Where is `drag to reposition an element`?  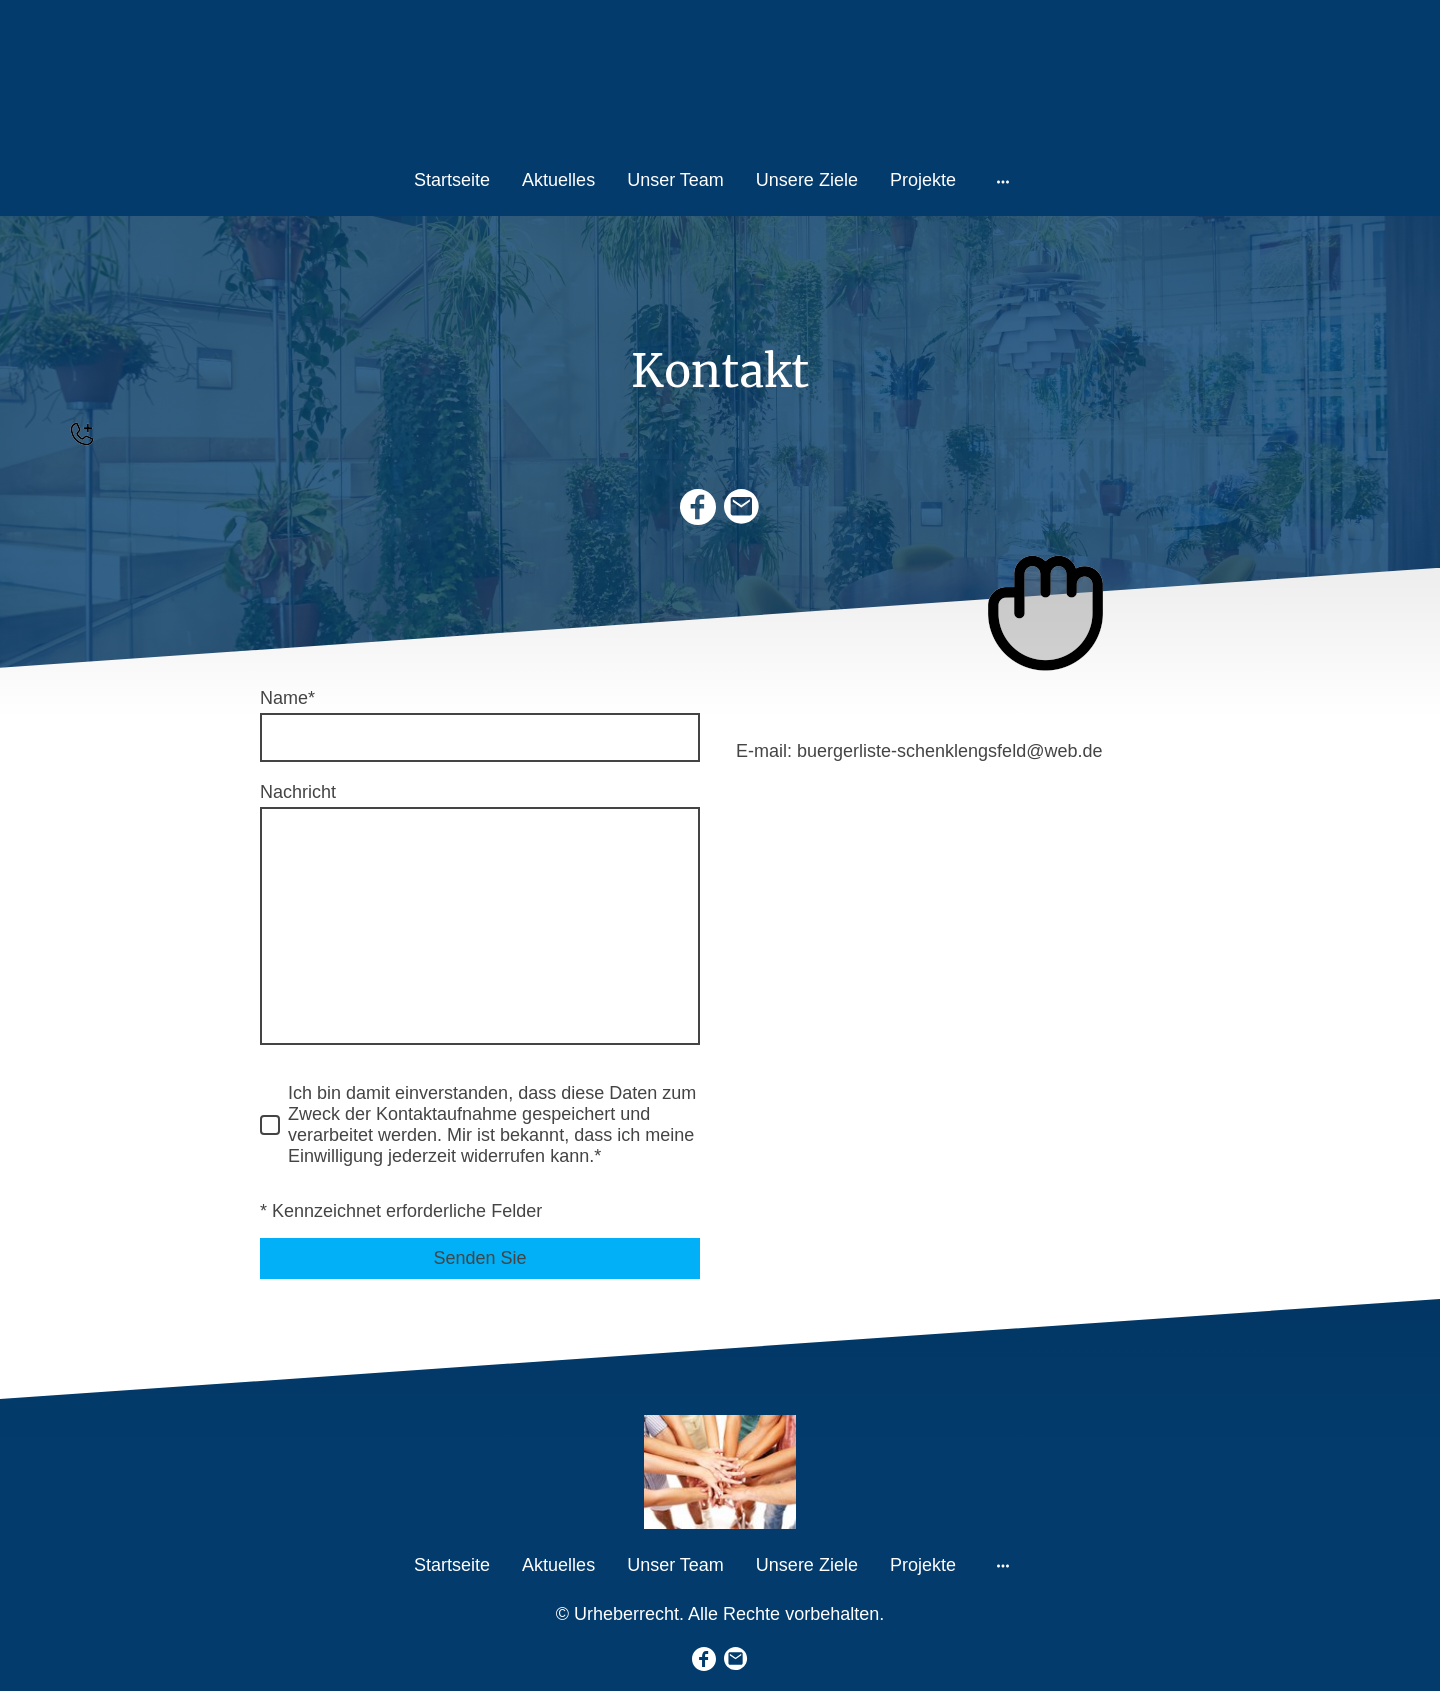 drag to reposition an element is located at coordinates (1045, 597).